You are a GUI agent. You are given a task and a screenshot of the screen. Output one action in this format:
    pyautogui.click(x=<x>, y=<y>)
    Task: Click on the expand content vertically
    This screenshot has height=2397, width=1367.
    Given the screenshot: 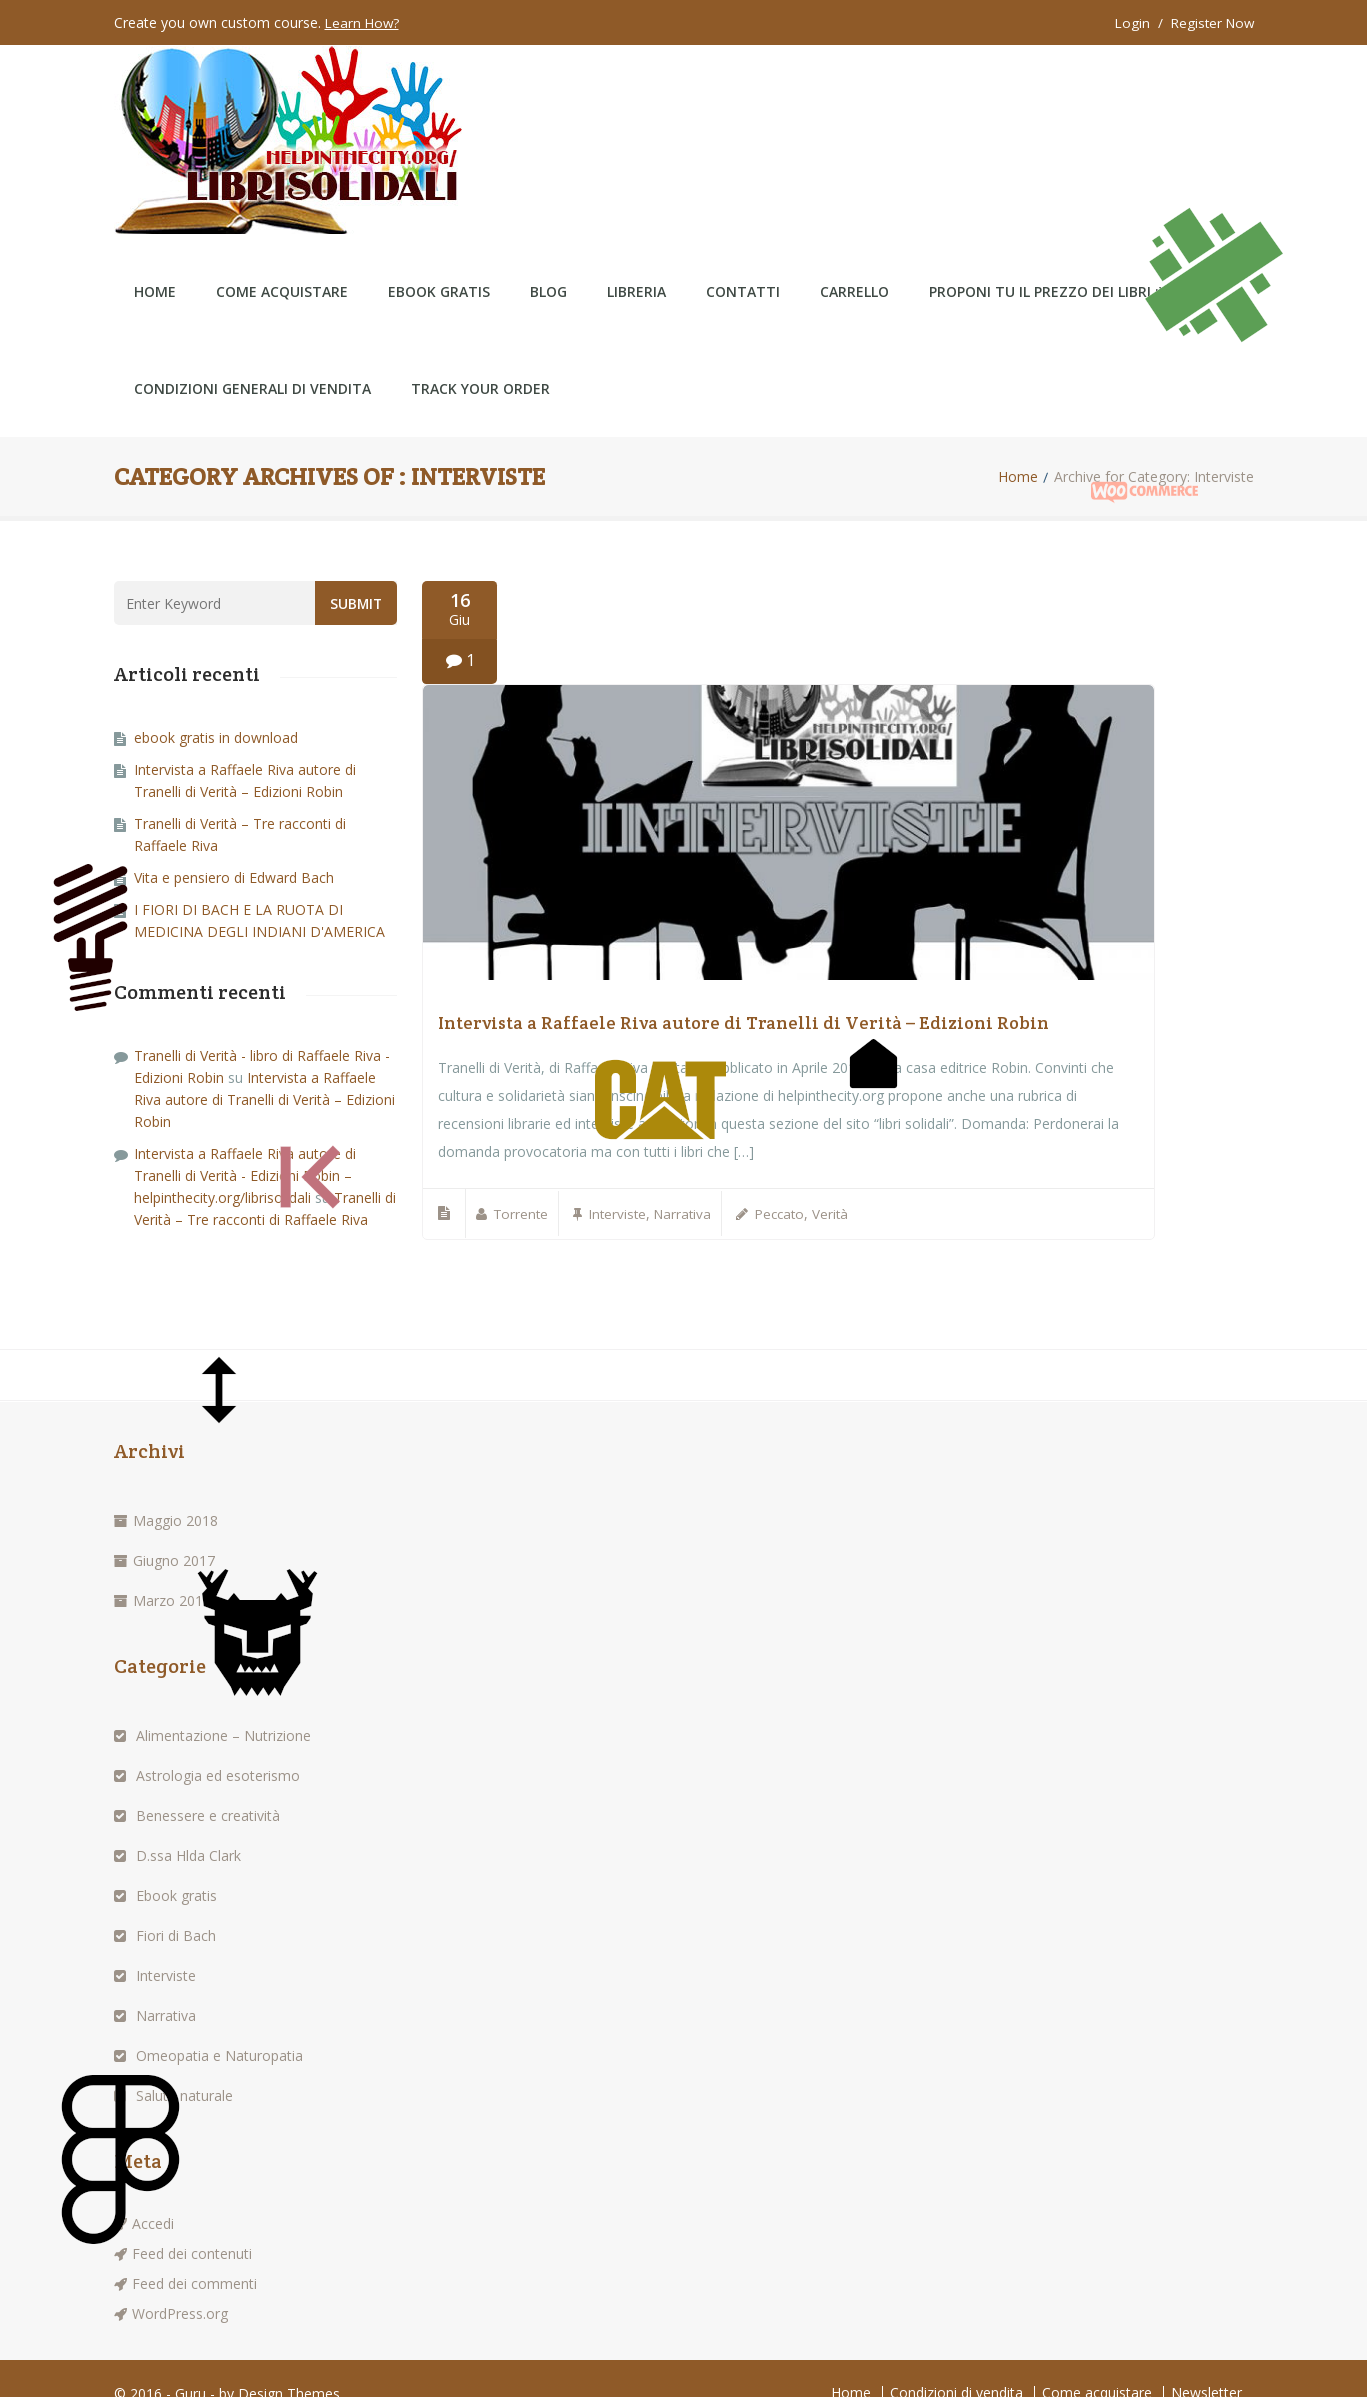 What is the action you would take?
    pyautogui.click(x=219, y=1390)
    